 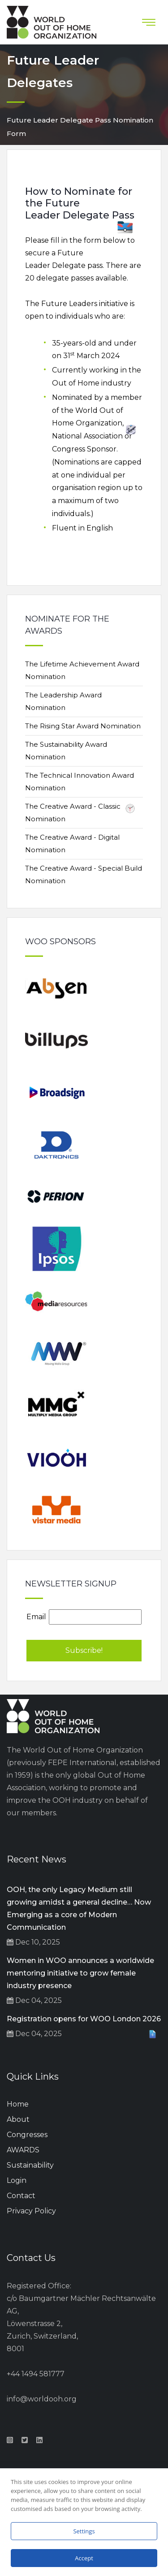 What do you see at coordinates (131, 429) in the screenshot?
I see `launch automator to create automated workflows` at bounding box center [131, 429].